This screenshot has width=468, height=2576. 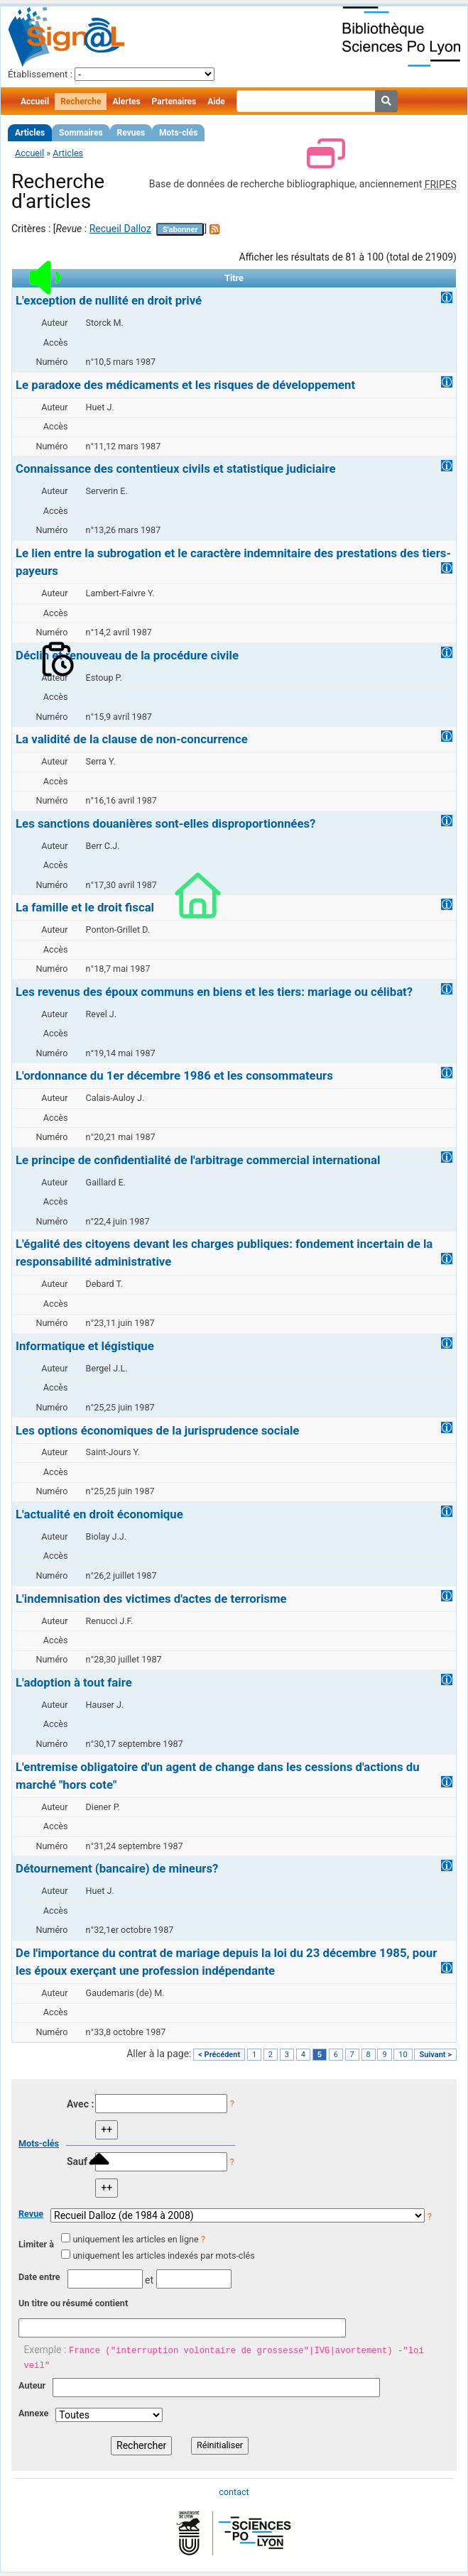 I want to click on adjust audio to low volume, so click(x=46, y=278).